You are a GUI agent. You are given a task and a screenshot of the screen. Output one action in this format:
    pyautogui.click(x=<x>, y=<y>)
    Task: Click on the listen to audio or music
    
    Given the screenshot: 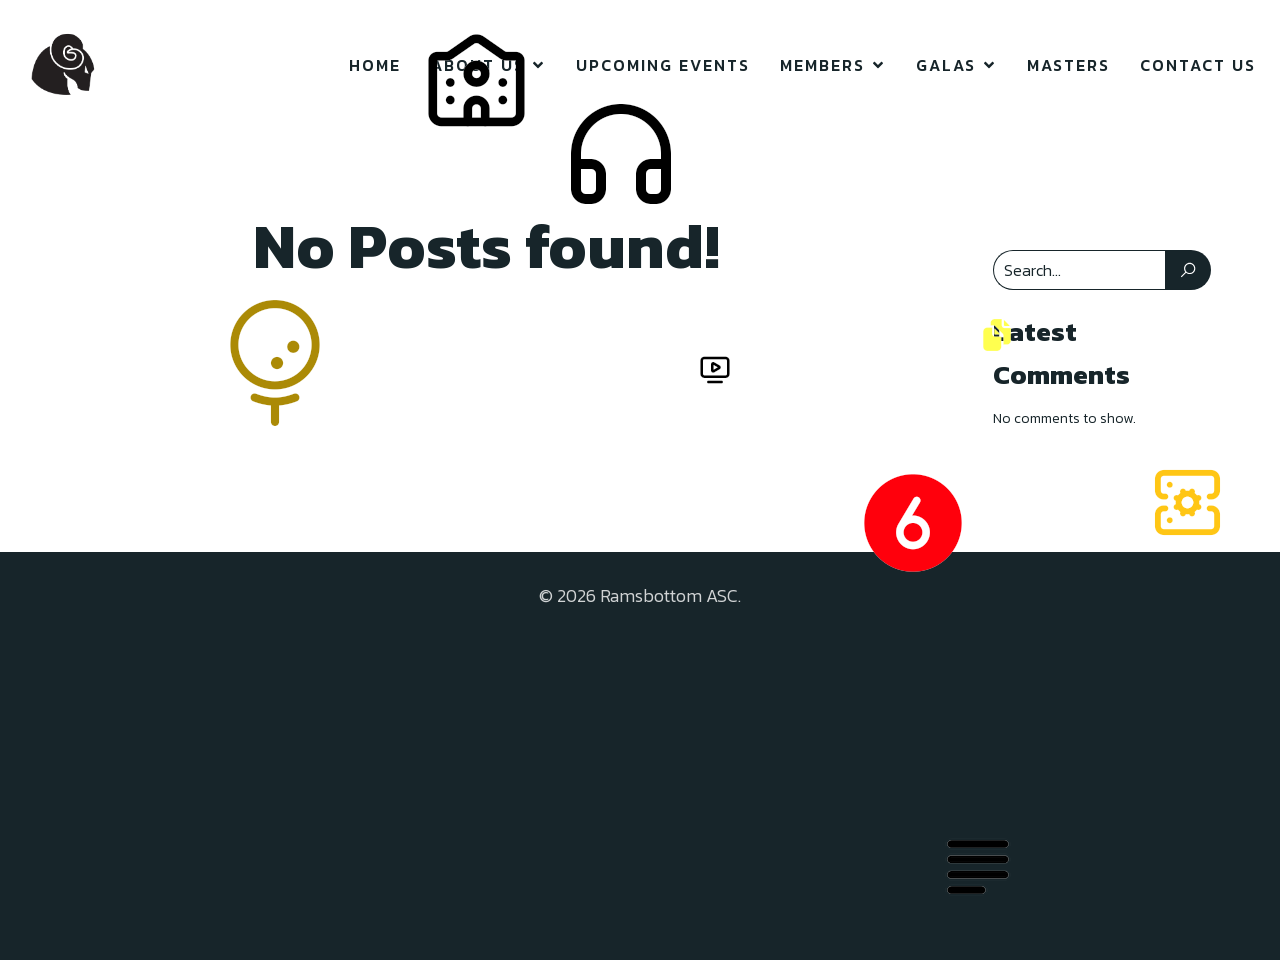 What is the action you would take?
    pyautogui.click(x=621, y=154)
    